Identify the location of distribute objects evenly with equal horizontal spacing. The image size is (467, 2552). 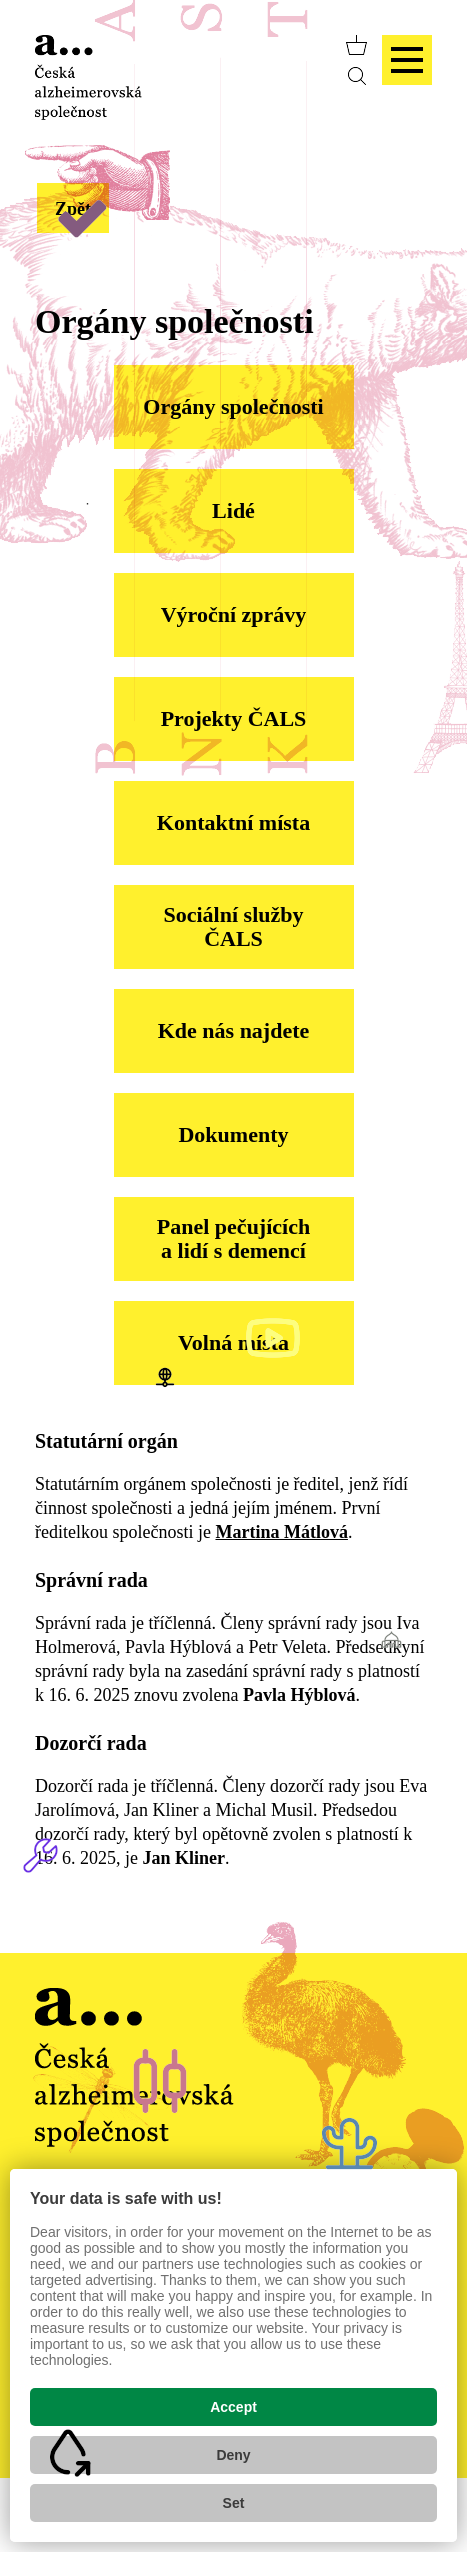
(160, 2081).